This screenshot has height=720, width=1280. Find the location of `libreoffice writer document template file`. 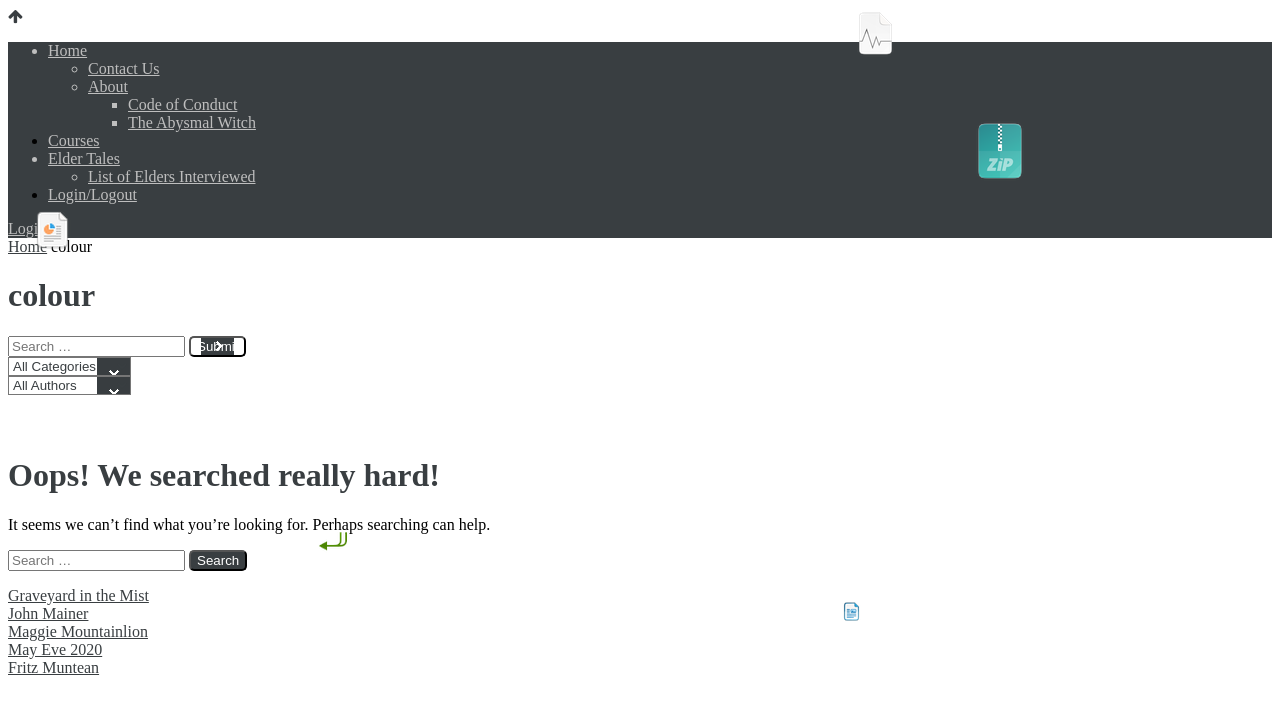

libreoffice writer document template file is located at coordinates (851, 611).